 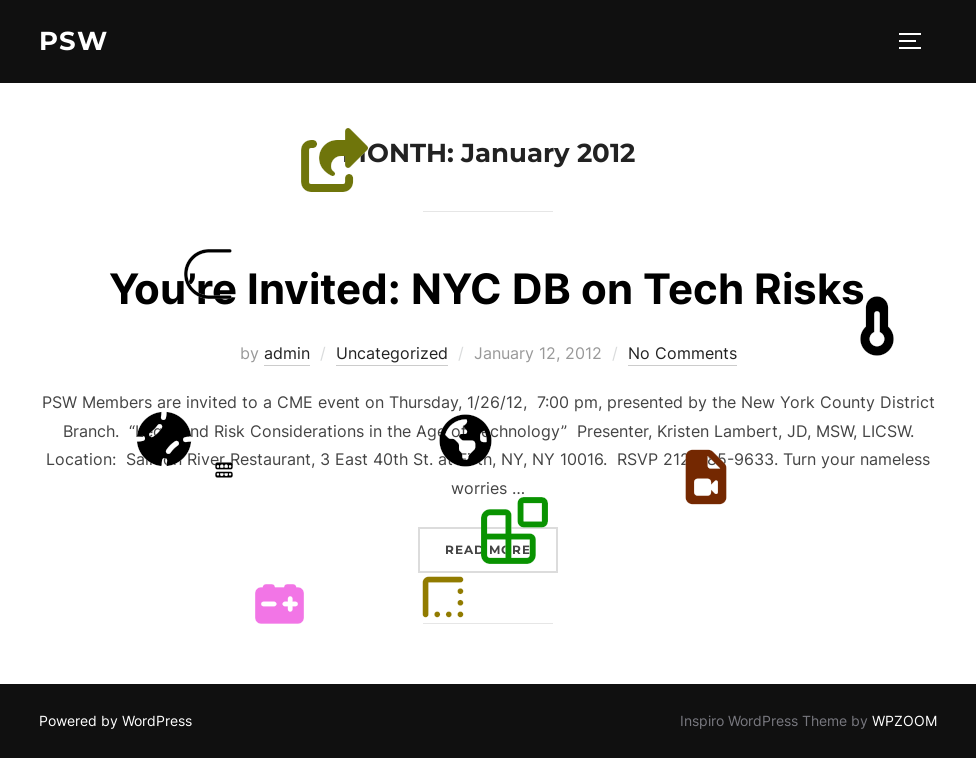 I want to click on indicates high temperature or heat level, so click(x=877, y=326).